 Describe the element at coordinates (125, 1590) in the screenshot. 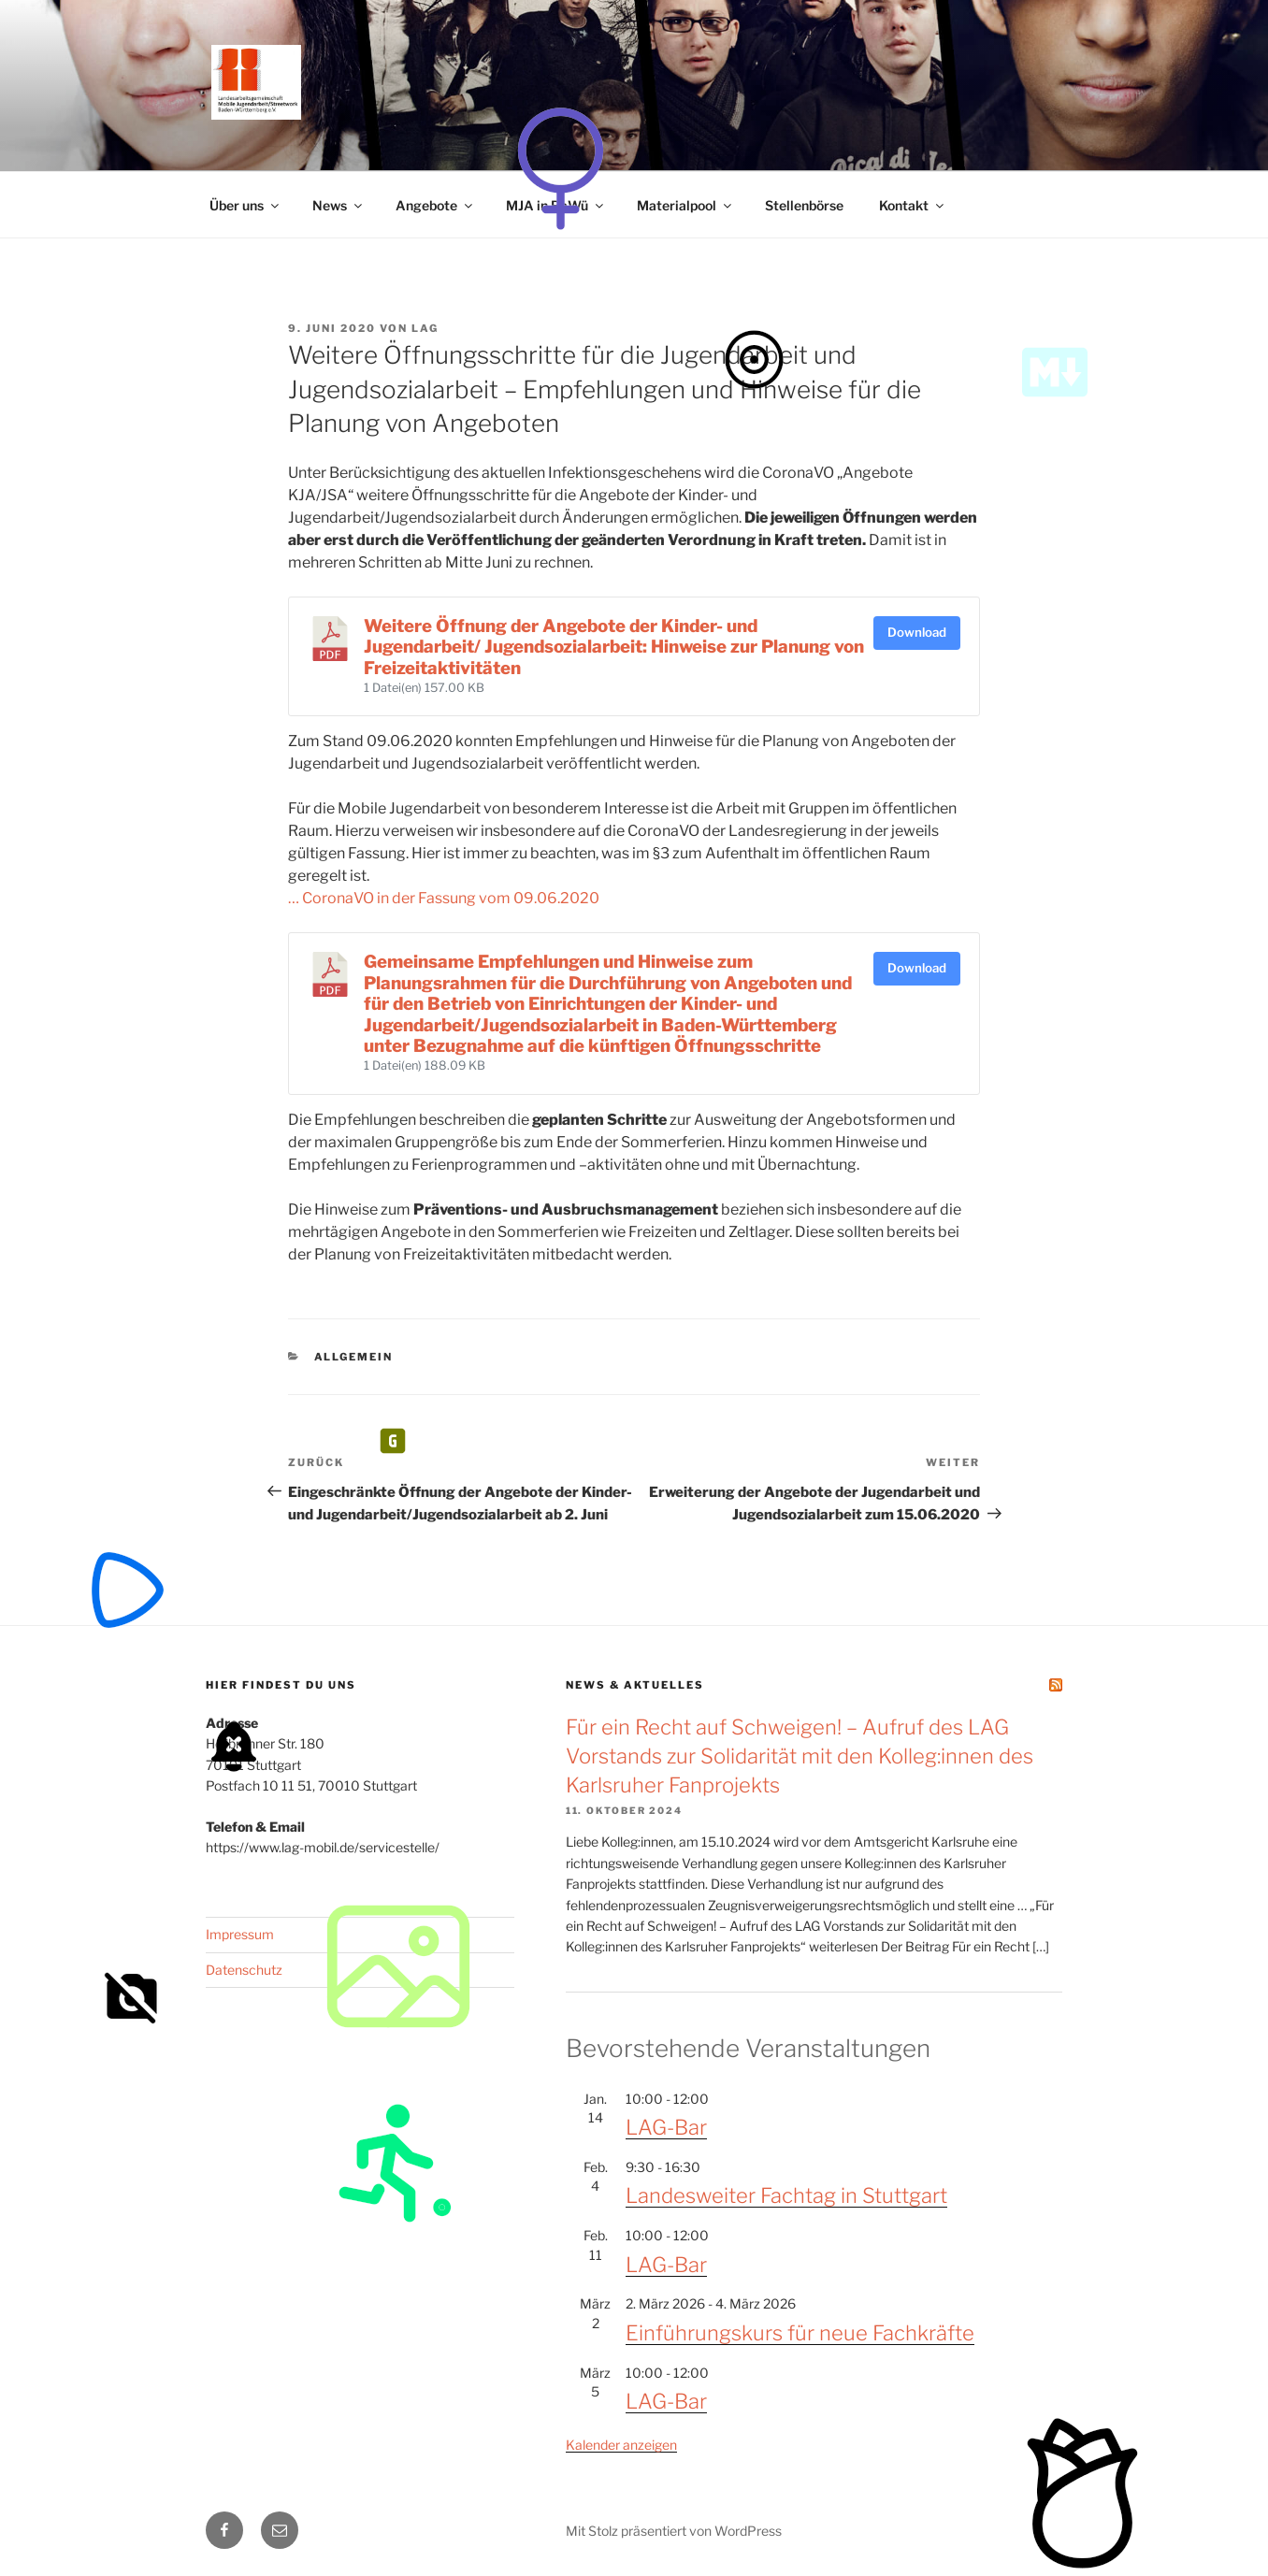

I see `open the Zalando shopping app` at that location.